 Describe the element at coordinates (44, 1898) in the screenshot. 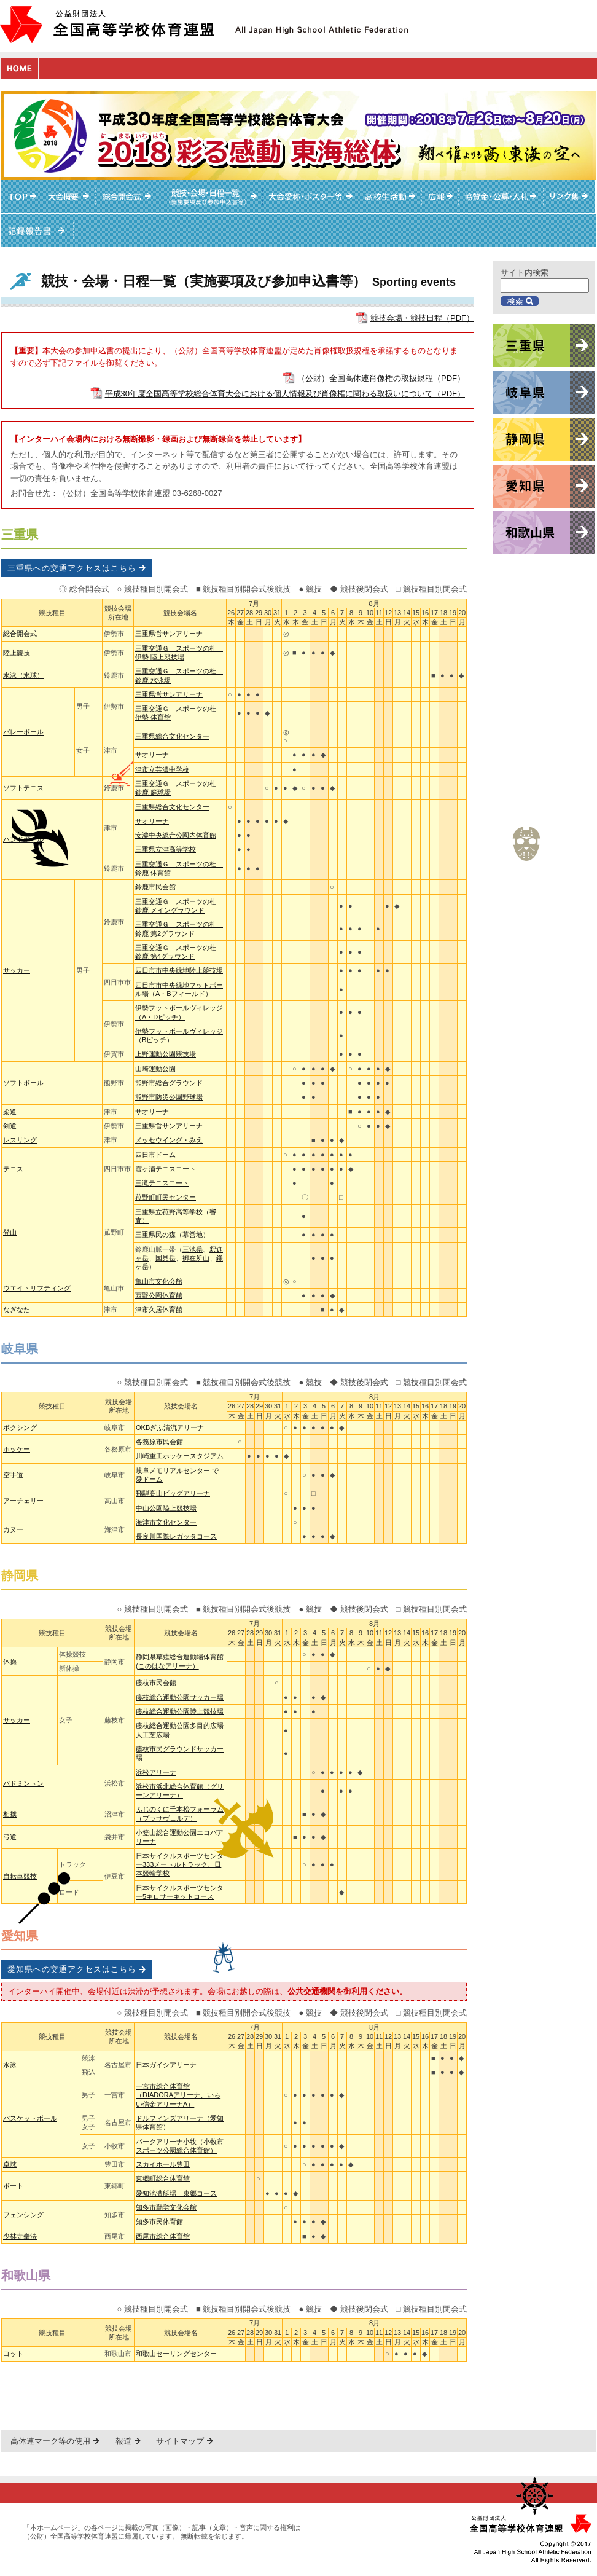

I see `Japanese dango food item in a restaurant or food delivery app` at that location.